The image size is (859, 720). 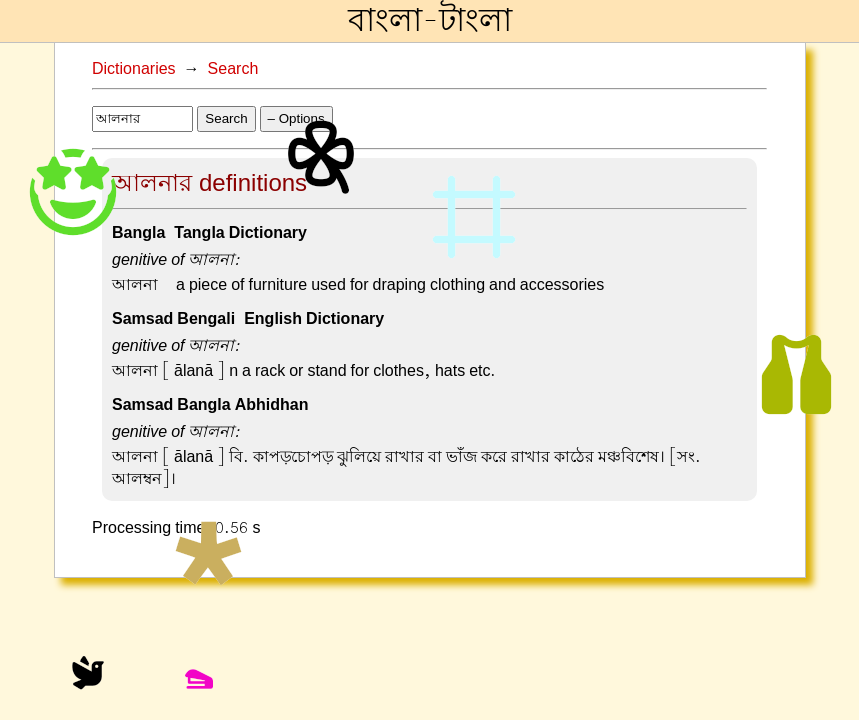 What do you see at coordinates (474, 217) in the screenshot?
I see `adjust or define a crop area` at bounding box center [474, 217].